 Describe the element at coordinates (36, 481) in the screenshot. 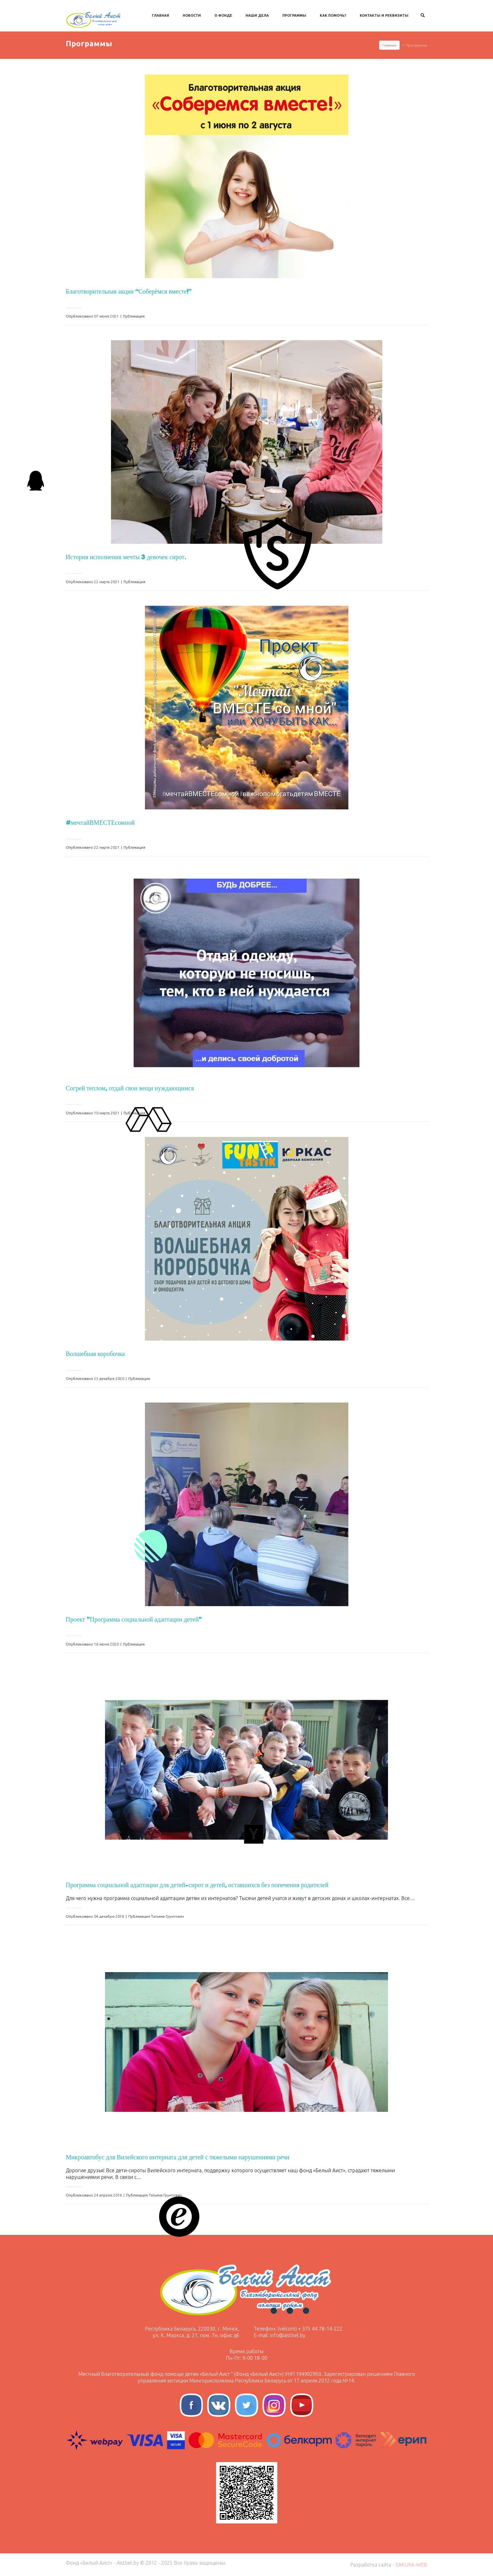

I see `open QQ messaging app` at that location.